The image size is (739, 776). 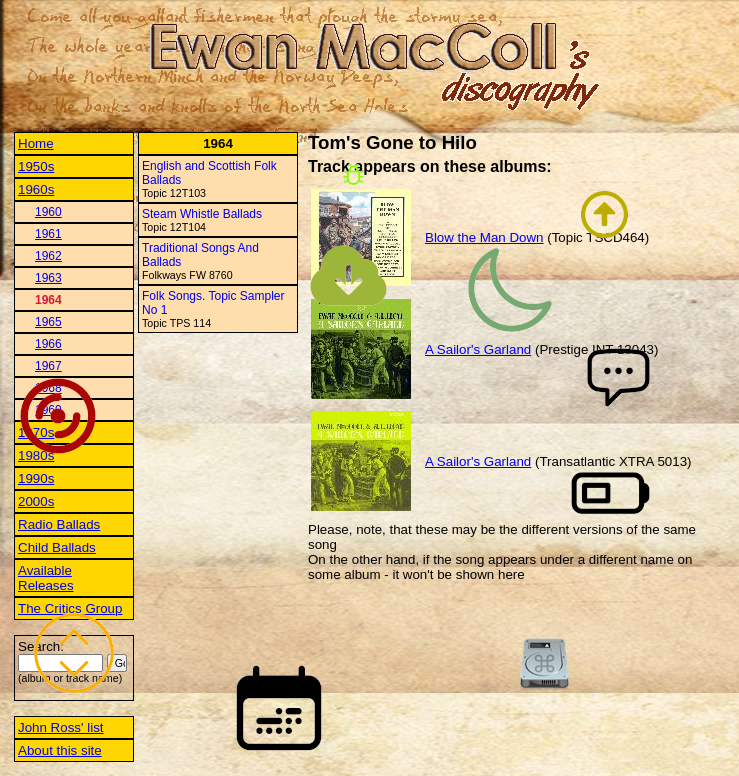 What do you see at coordinates (279, 708) in the screenshot?
I see `select a date range` at bounding box center [279, 708].